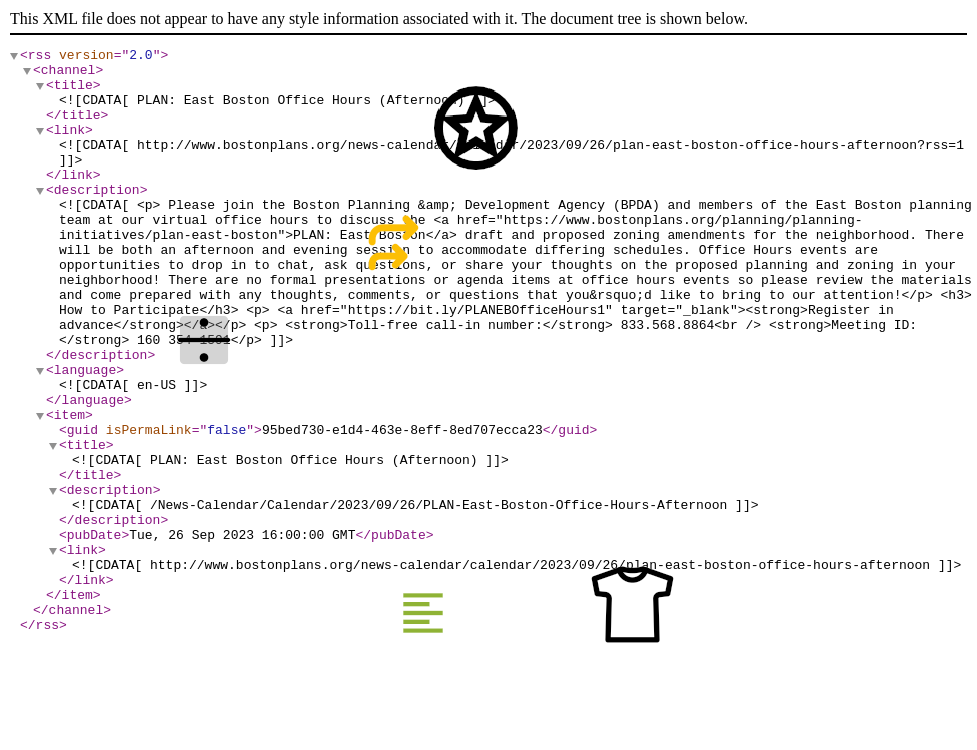 Image resolution: width=977 pixels, height=750 pixels. Describe the element at coordinates (393, 245) in the screenshot. I see `redirect or forward multiple items` at that location.